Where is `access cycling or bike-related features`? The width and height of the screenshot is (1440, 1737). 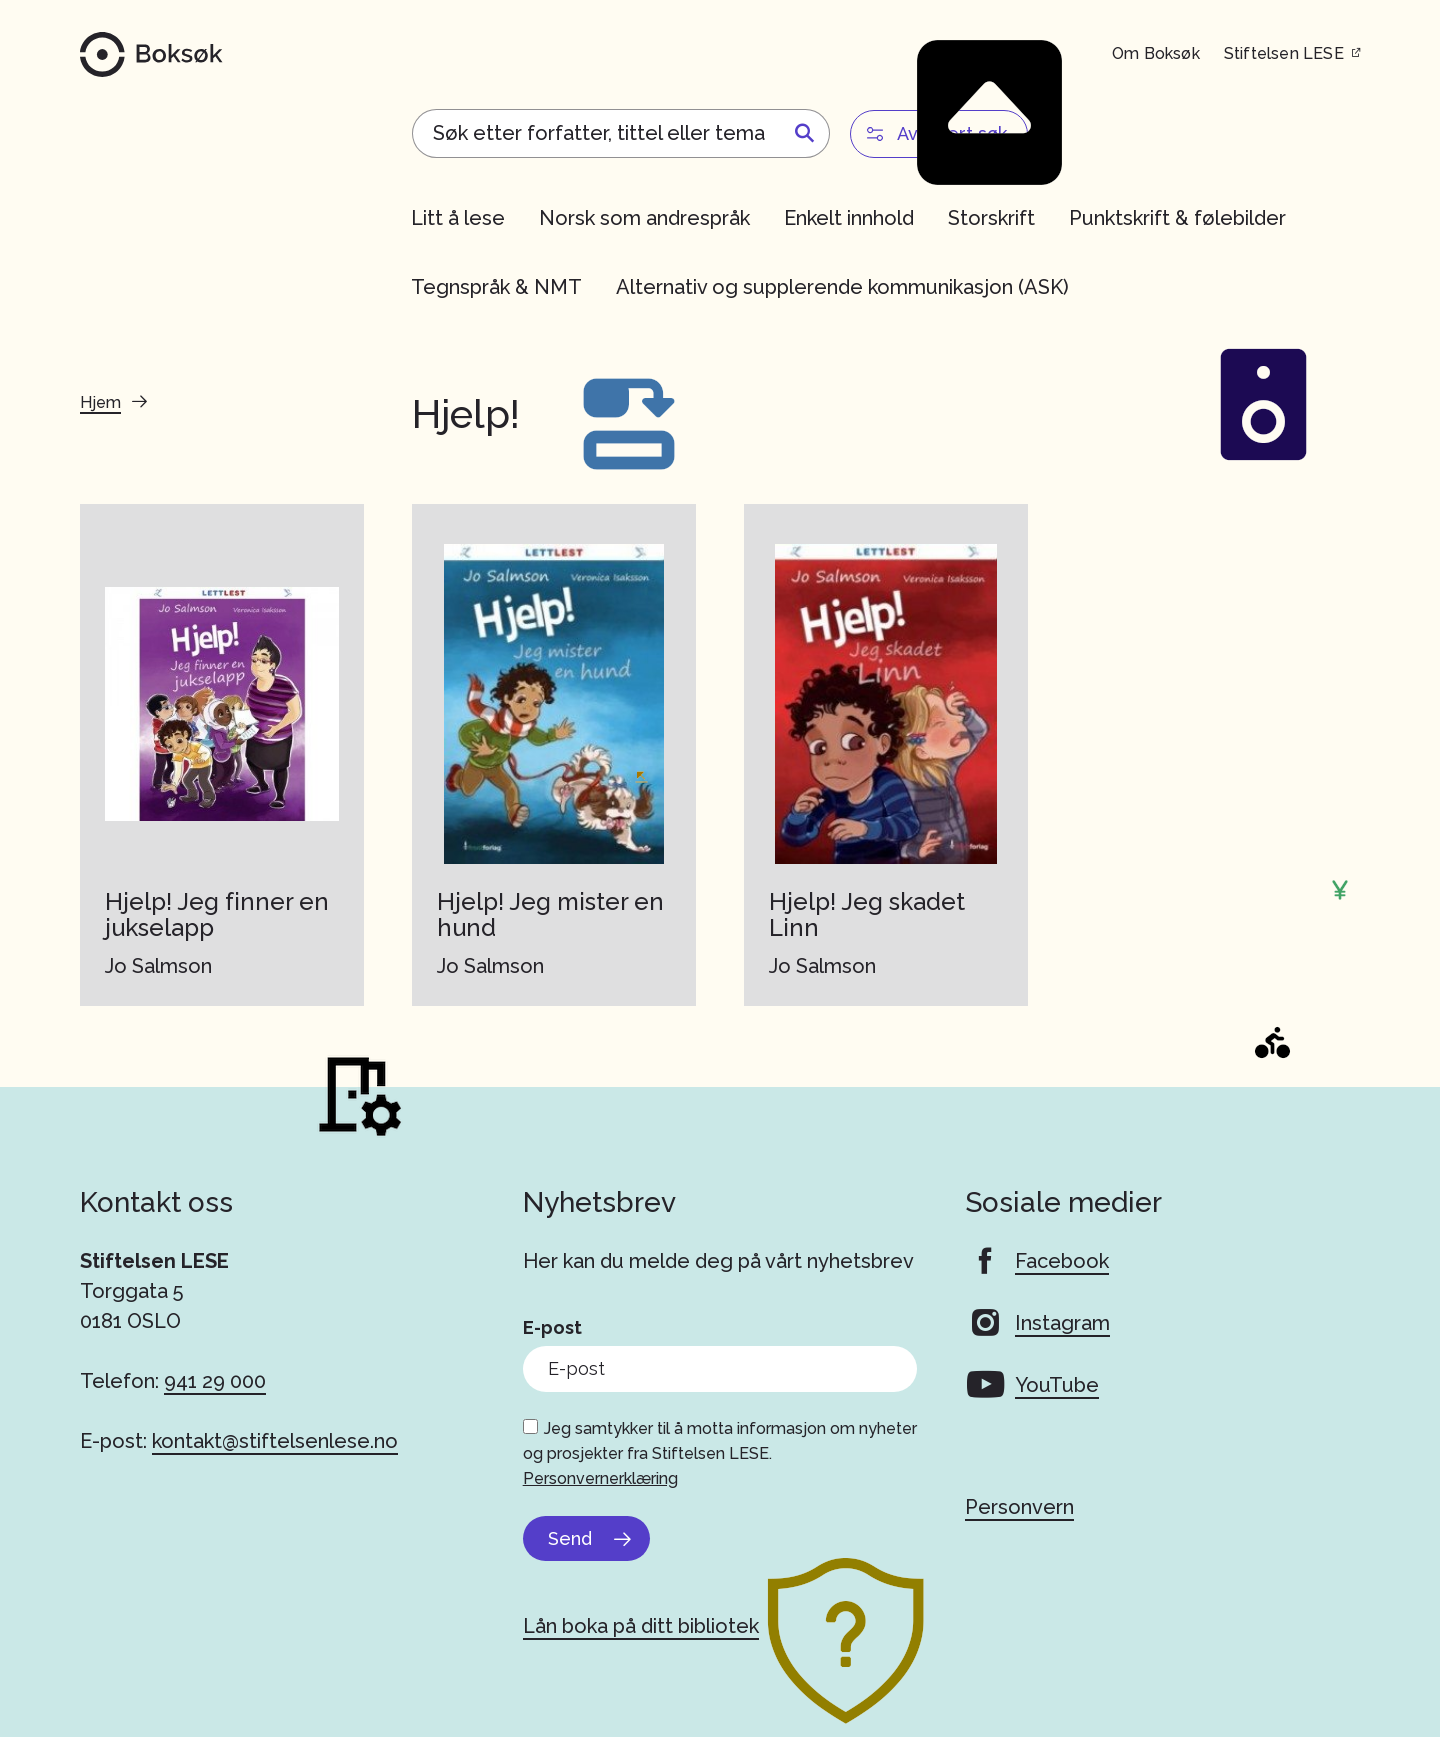
access cycling or bike-related features is located at coordinates (1272, 1042).